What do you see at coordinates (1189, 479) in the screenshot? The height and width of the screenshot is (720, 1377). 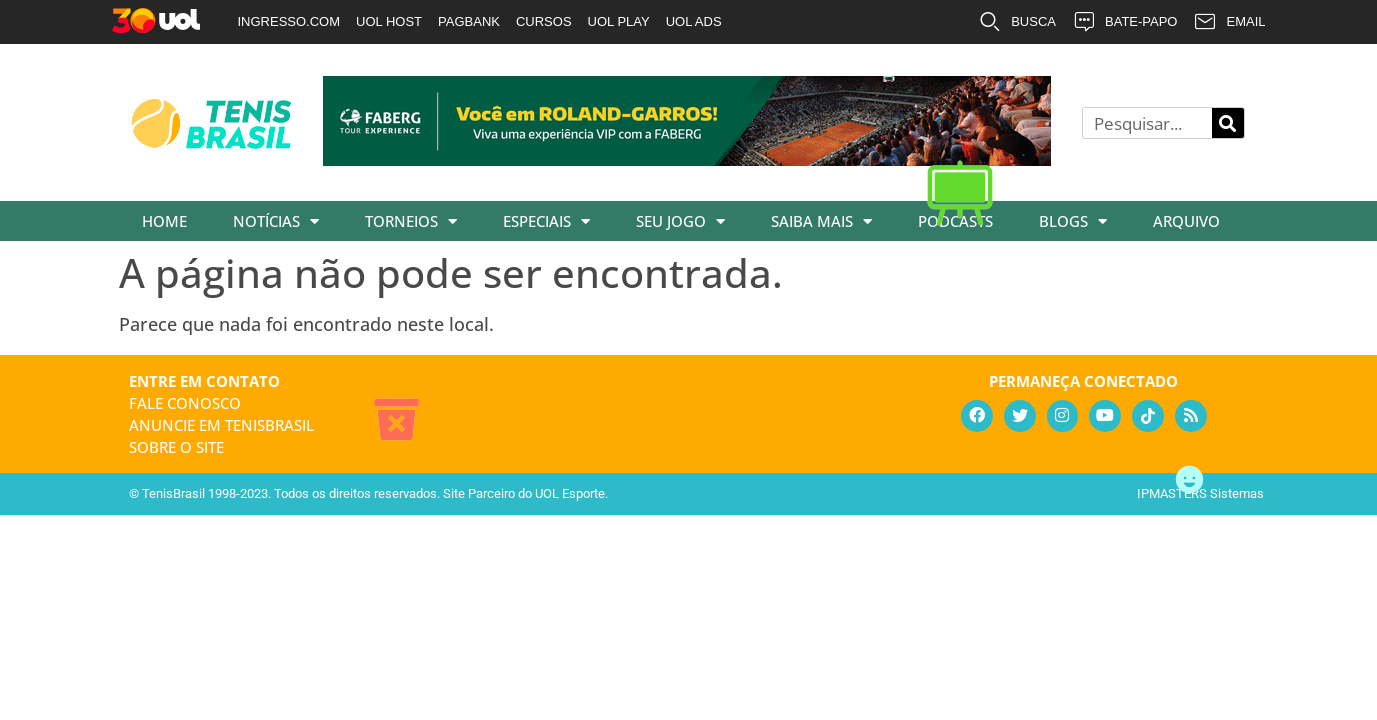 I see `rate your experience positively` at bounding box center [1189, 479].